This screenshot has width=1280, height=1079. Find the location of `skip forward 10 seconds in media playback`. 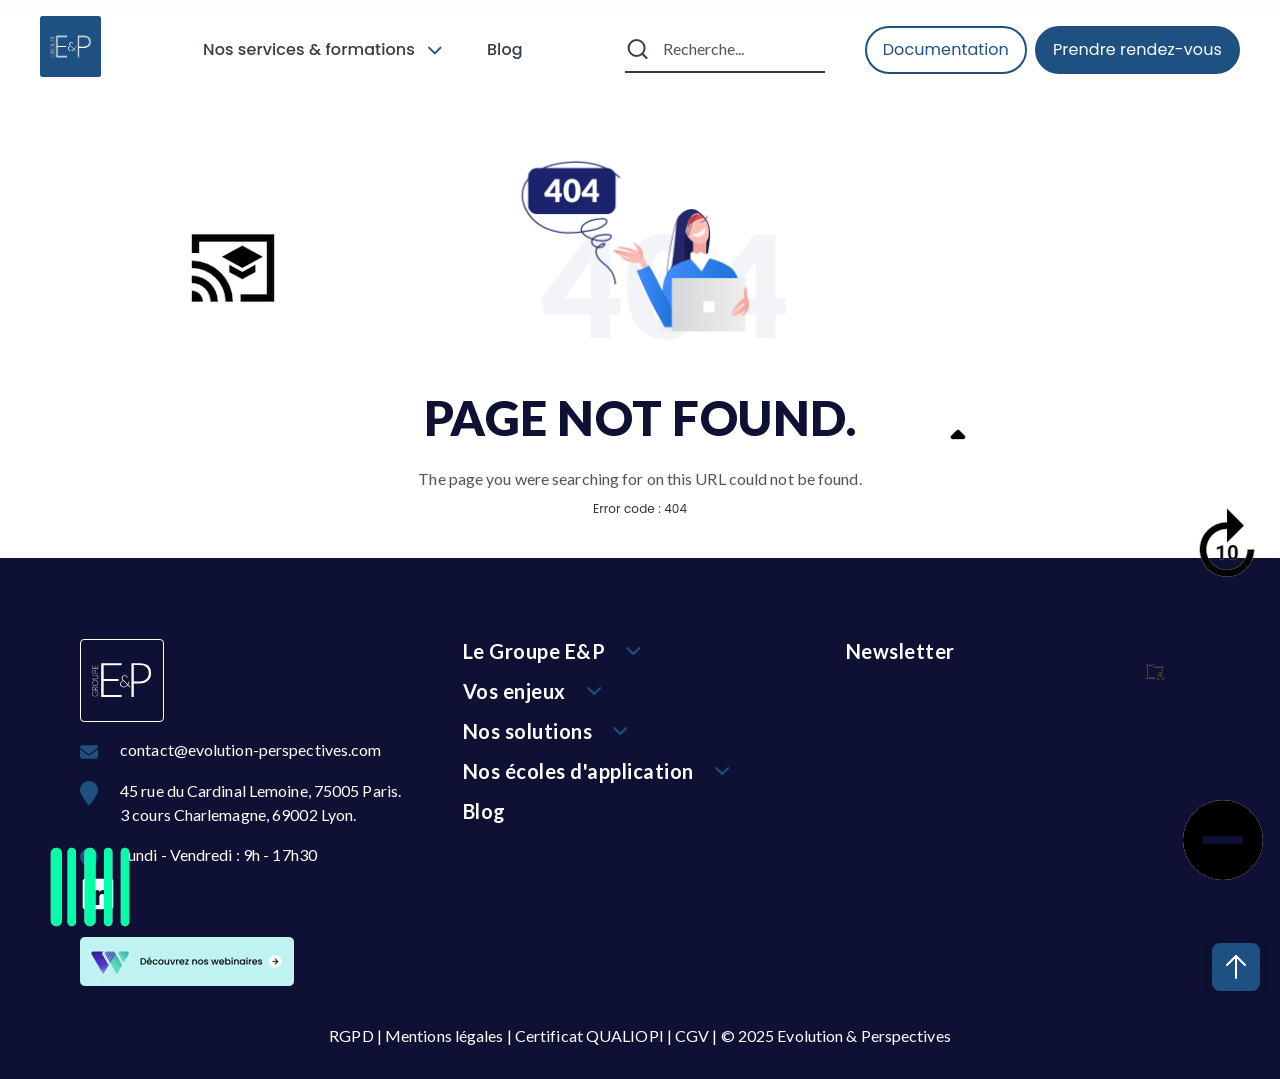

skip forward 10 seconds in media playback is located at coordinates (1227, 546).